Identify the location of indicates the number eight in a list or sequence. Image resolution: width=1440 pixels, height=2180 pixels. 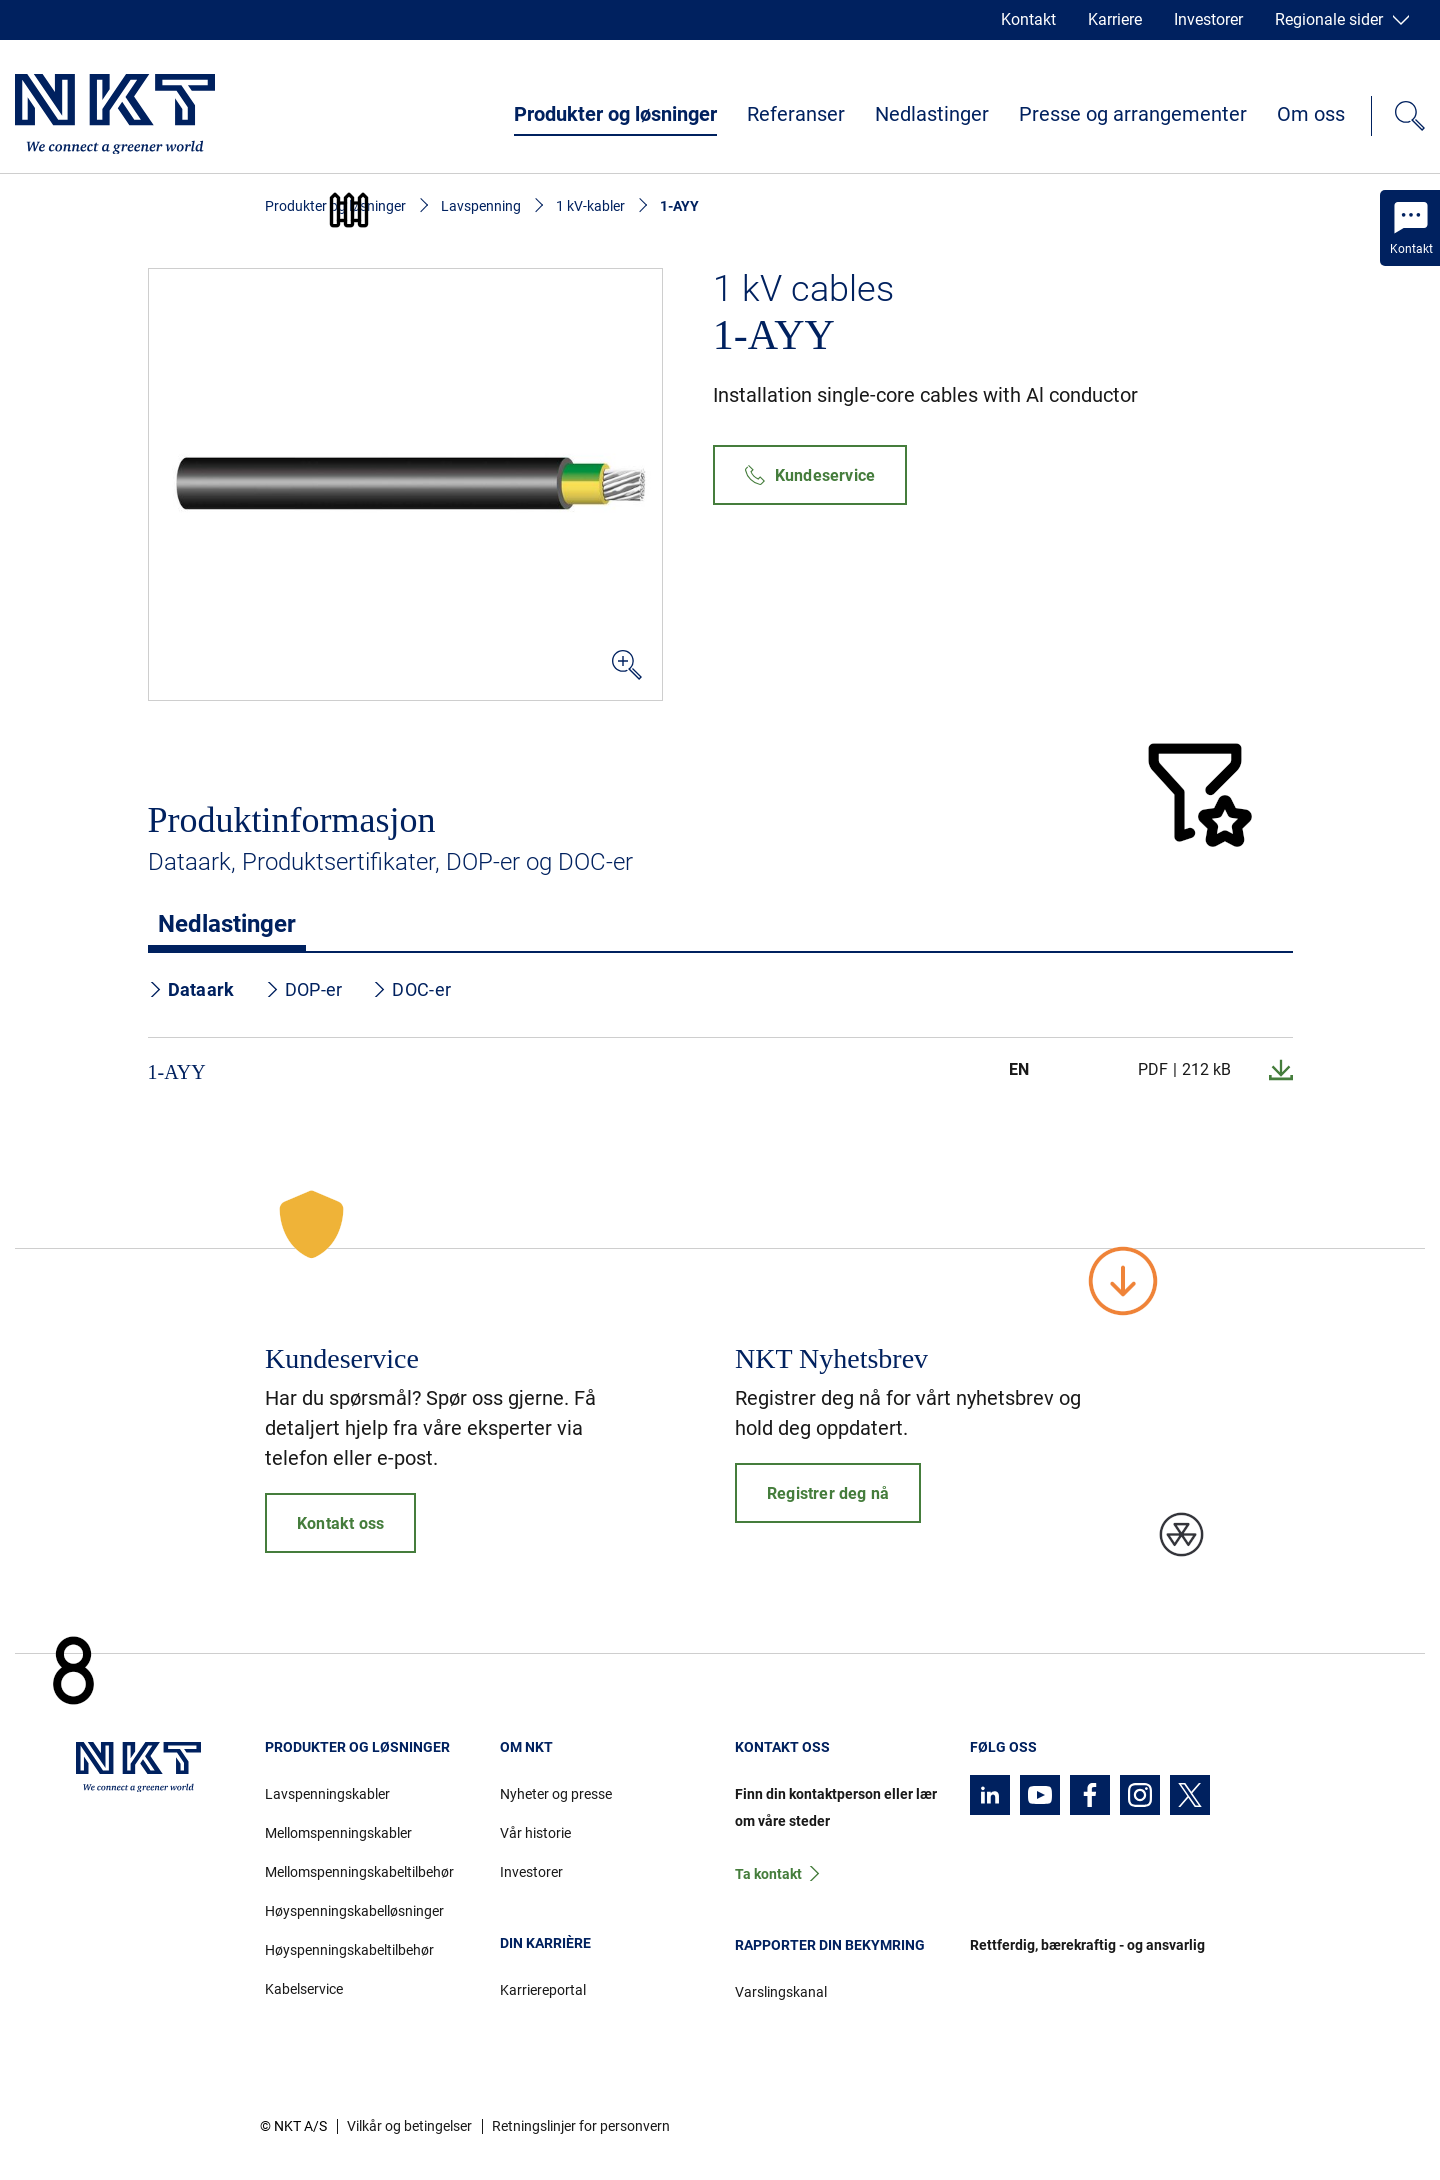
(73, 1670).